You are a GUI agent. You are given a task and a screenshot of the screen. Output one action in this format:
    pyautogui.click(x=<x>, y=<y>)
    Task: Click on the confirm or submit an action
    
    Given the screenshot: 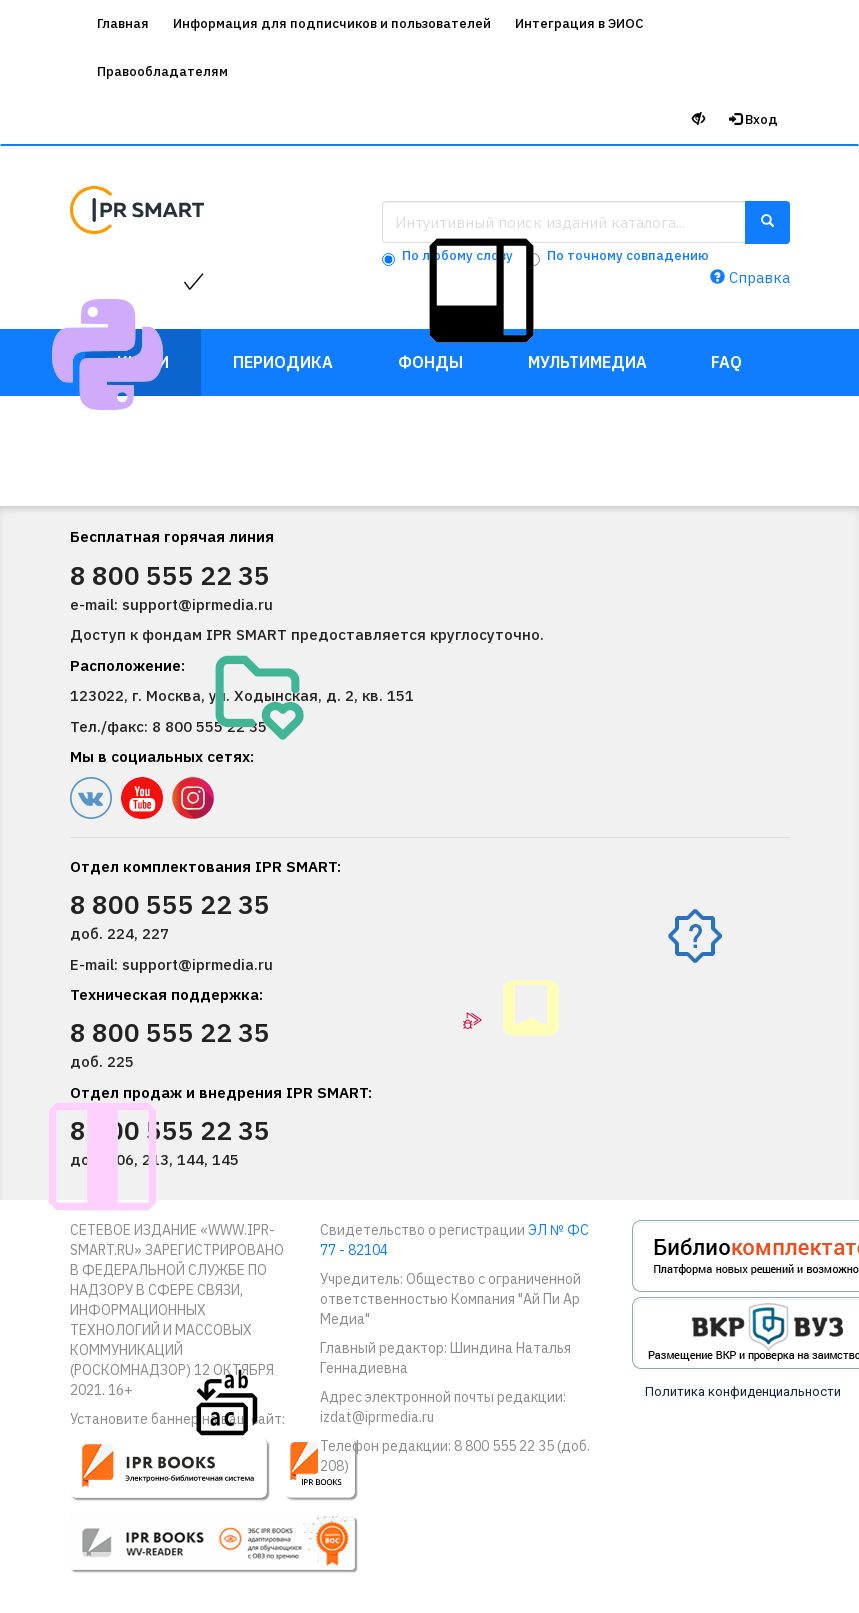 What is the action you would take?
    pyautogui.click(x=193, y=281)
    